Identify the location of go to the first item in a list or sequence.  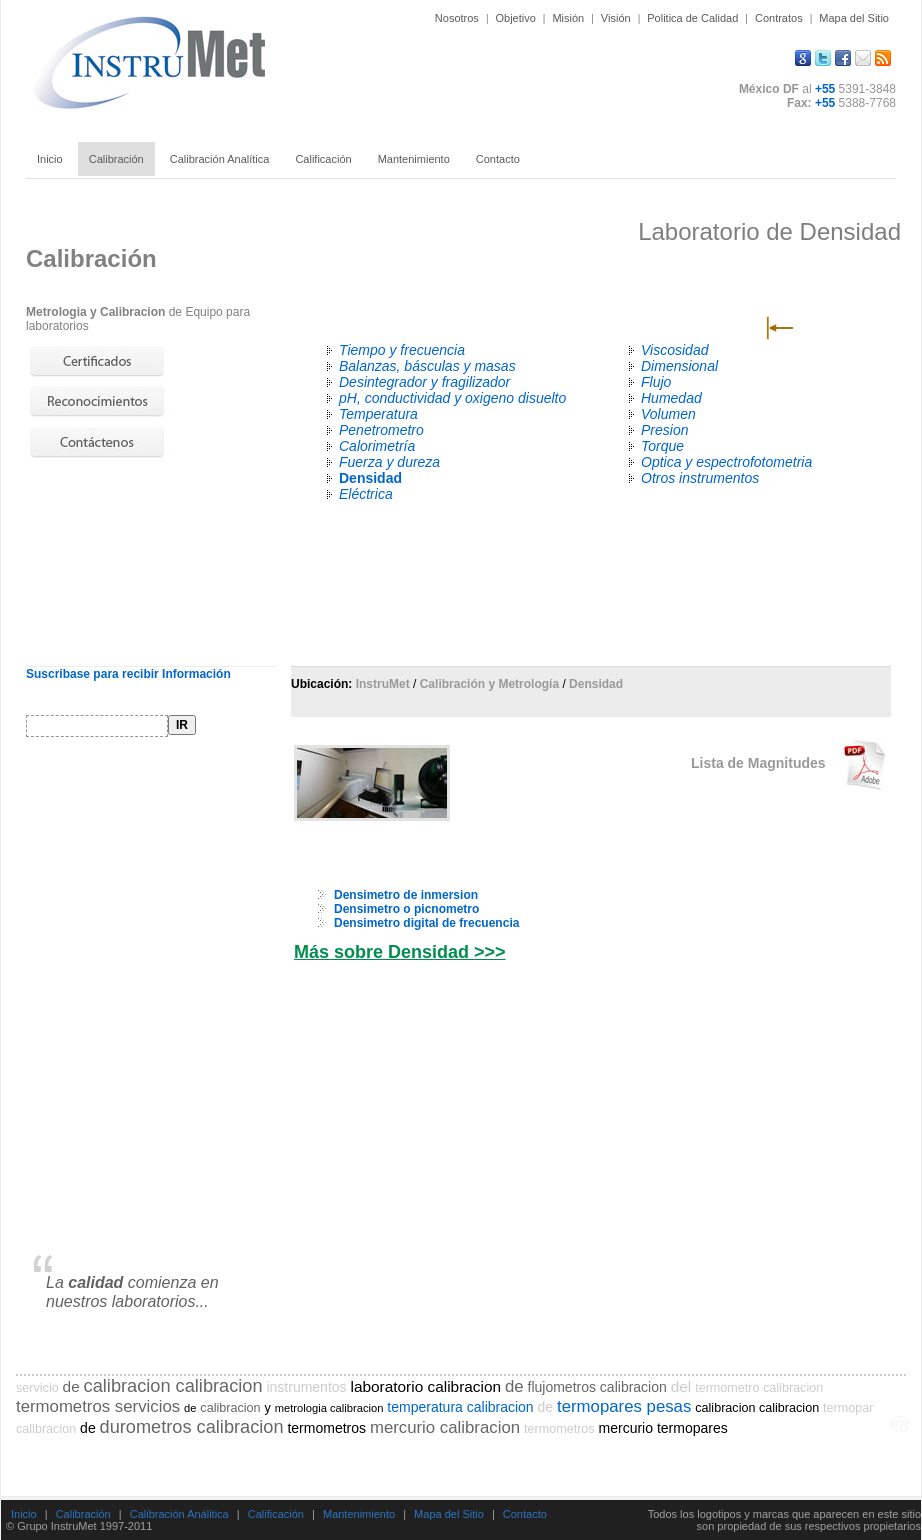
(780, 328).